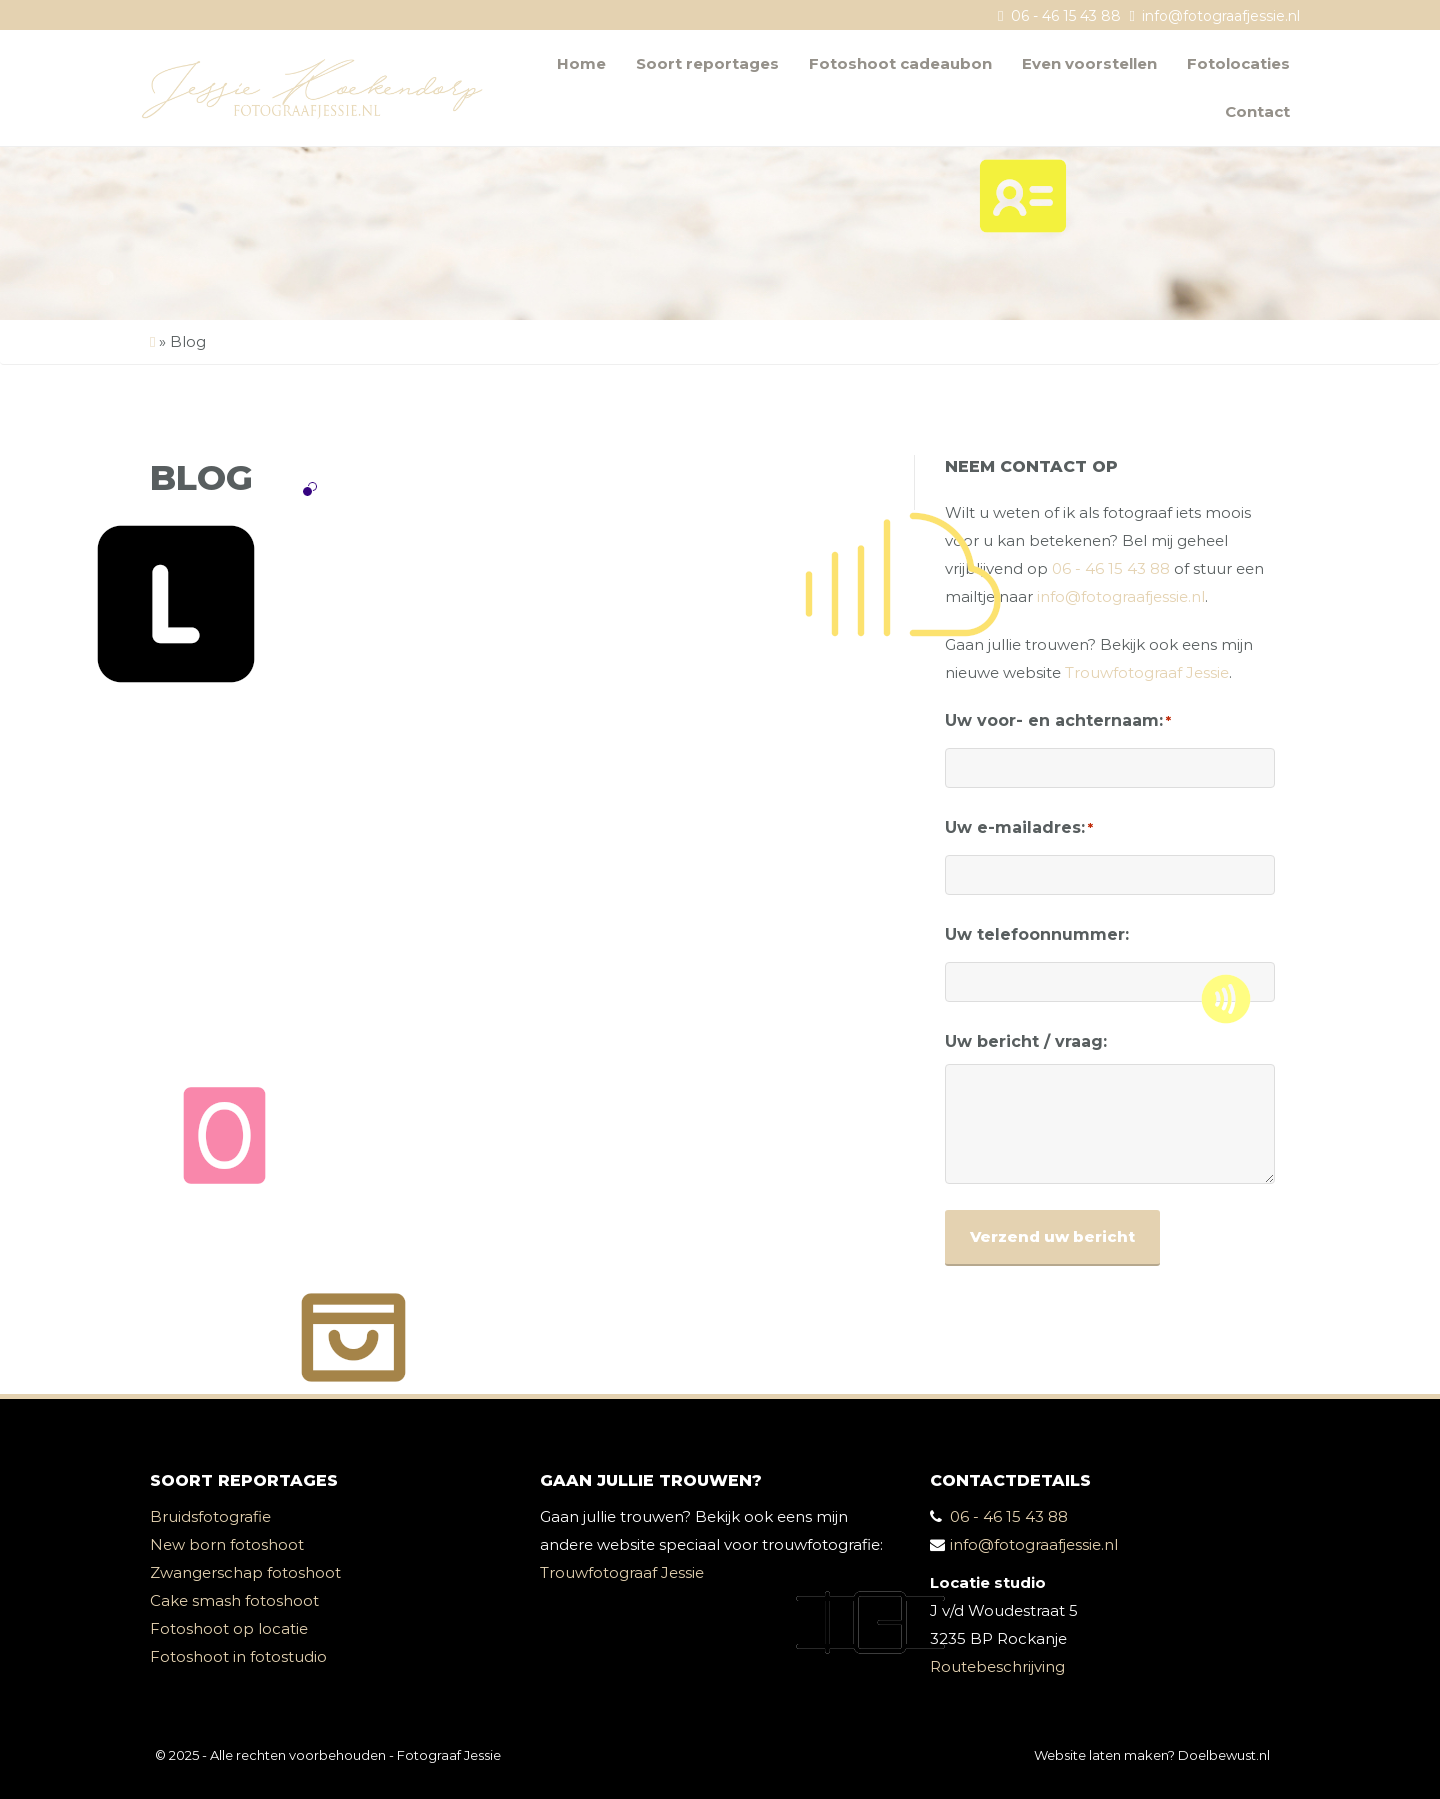 The height and width of the screenshot is (1799, 1440). What do you see at coordinates (870, 1622) in the screenshot?
I see `adjust belt or strap settings` at bounding box center [870, 1622].